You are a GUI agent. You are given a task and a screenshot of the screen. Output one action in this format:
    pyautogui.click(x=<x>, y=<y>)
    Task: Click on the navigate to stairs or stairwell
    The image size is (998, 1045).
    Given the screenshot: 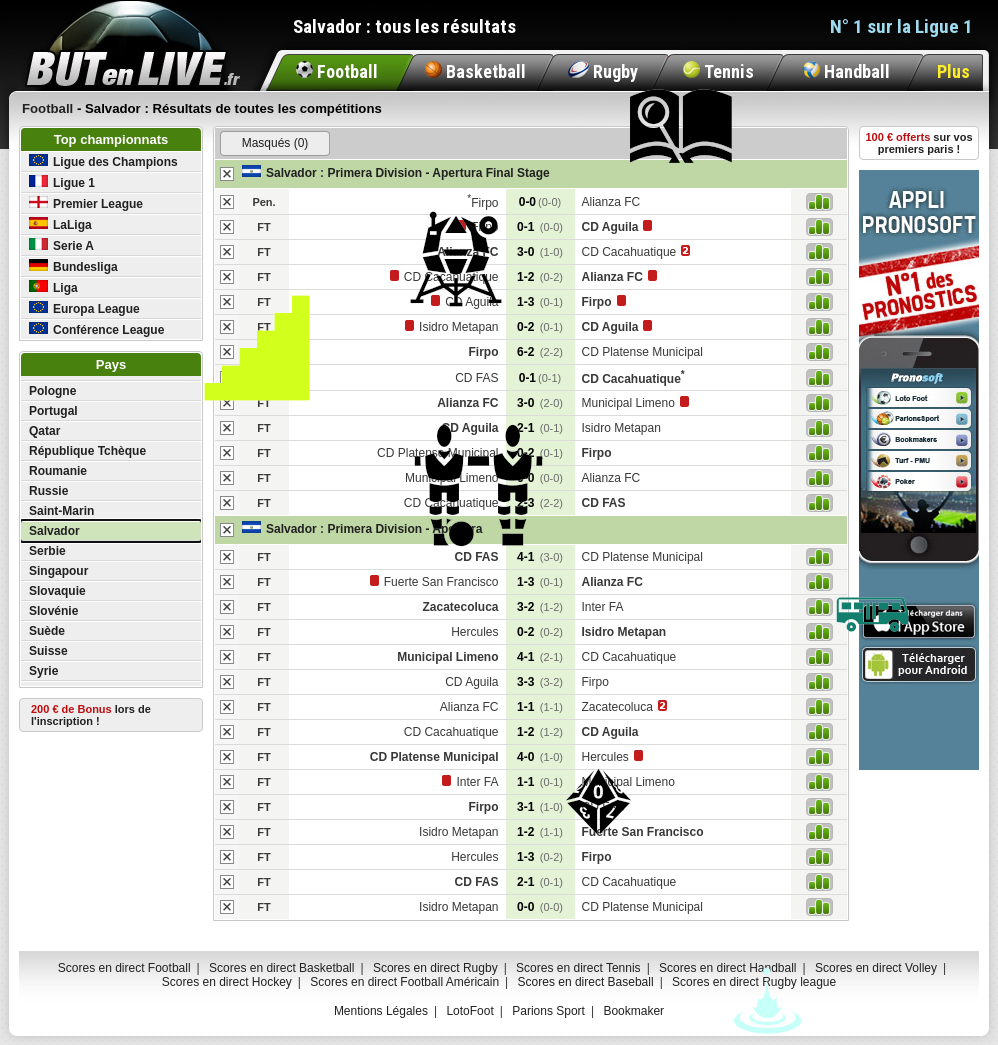 What is the action you would take?
    pyautogui.click(x=257, y=348)
    